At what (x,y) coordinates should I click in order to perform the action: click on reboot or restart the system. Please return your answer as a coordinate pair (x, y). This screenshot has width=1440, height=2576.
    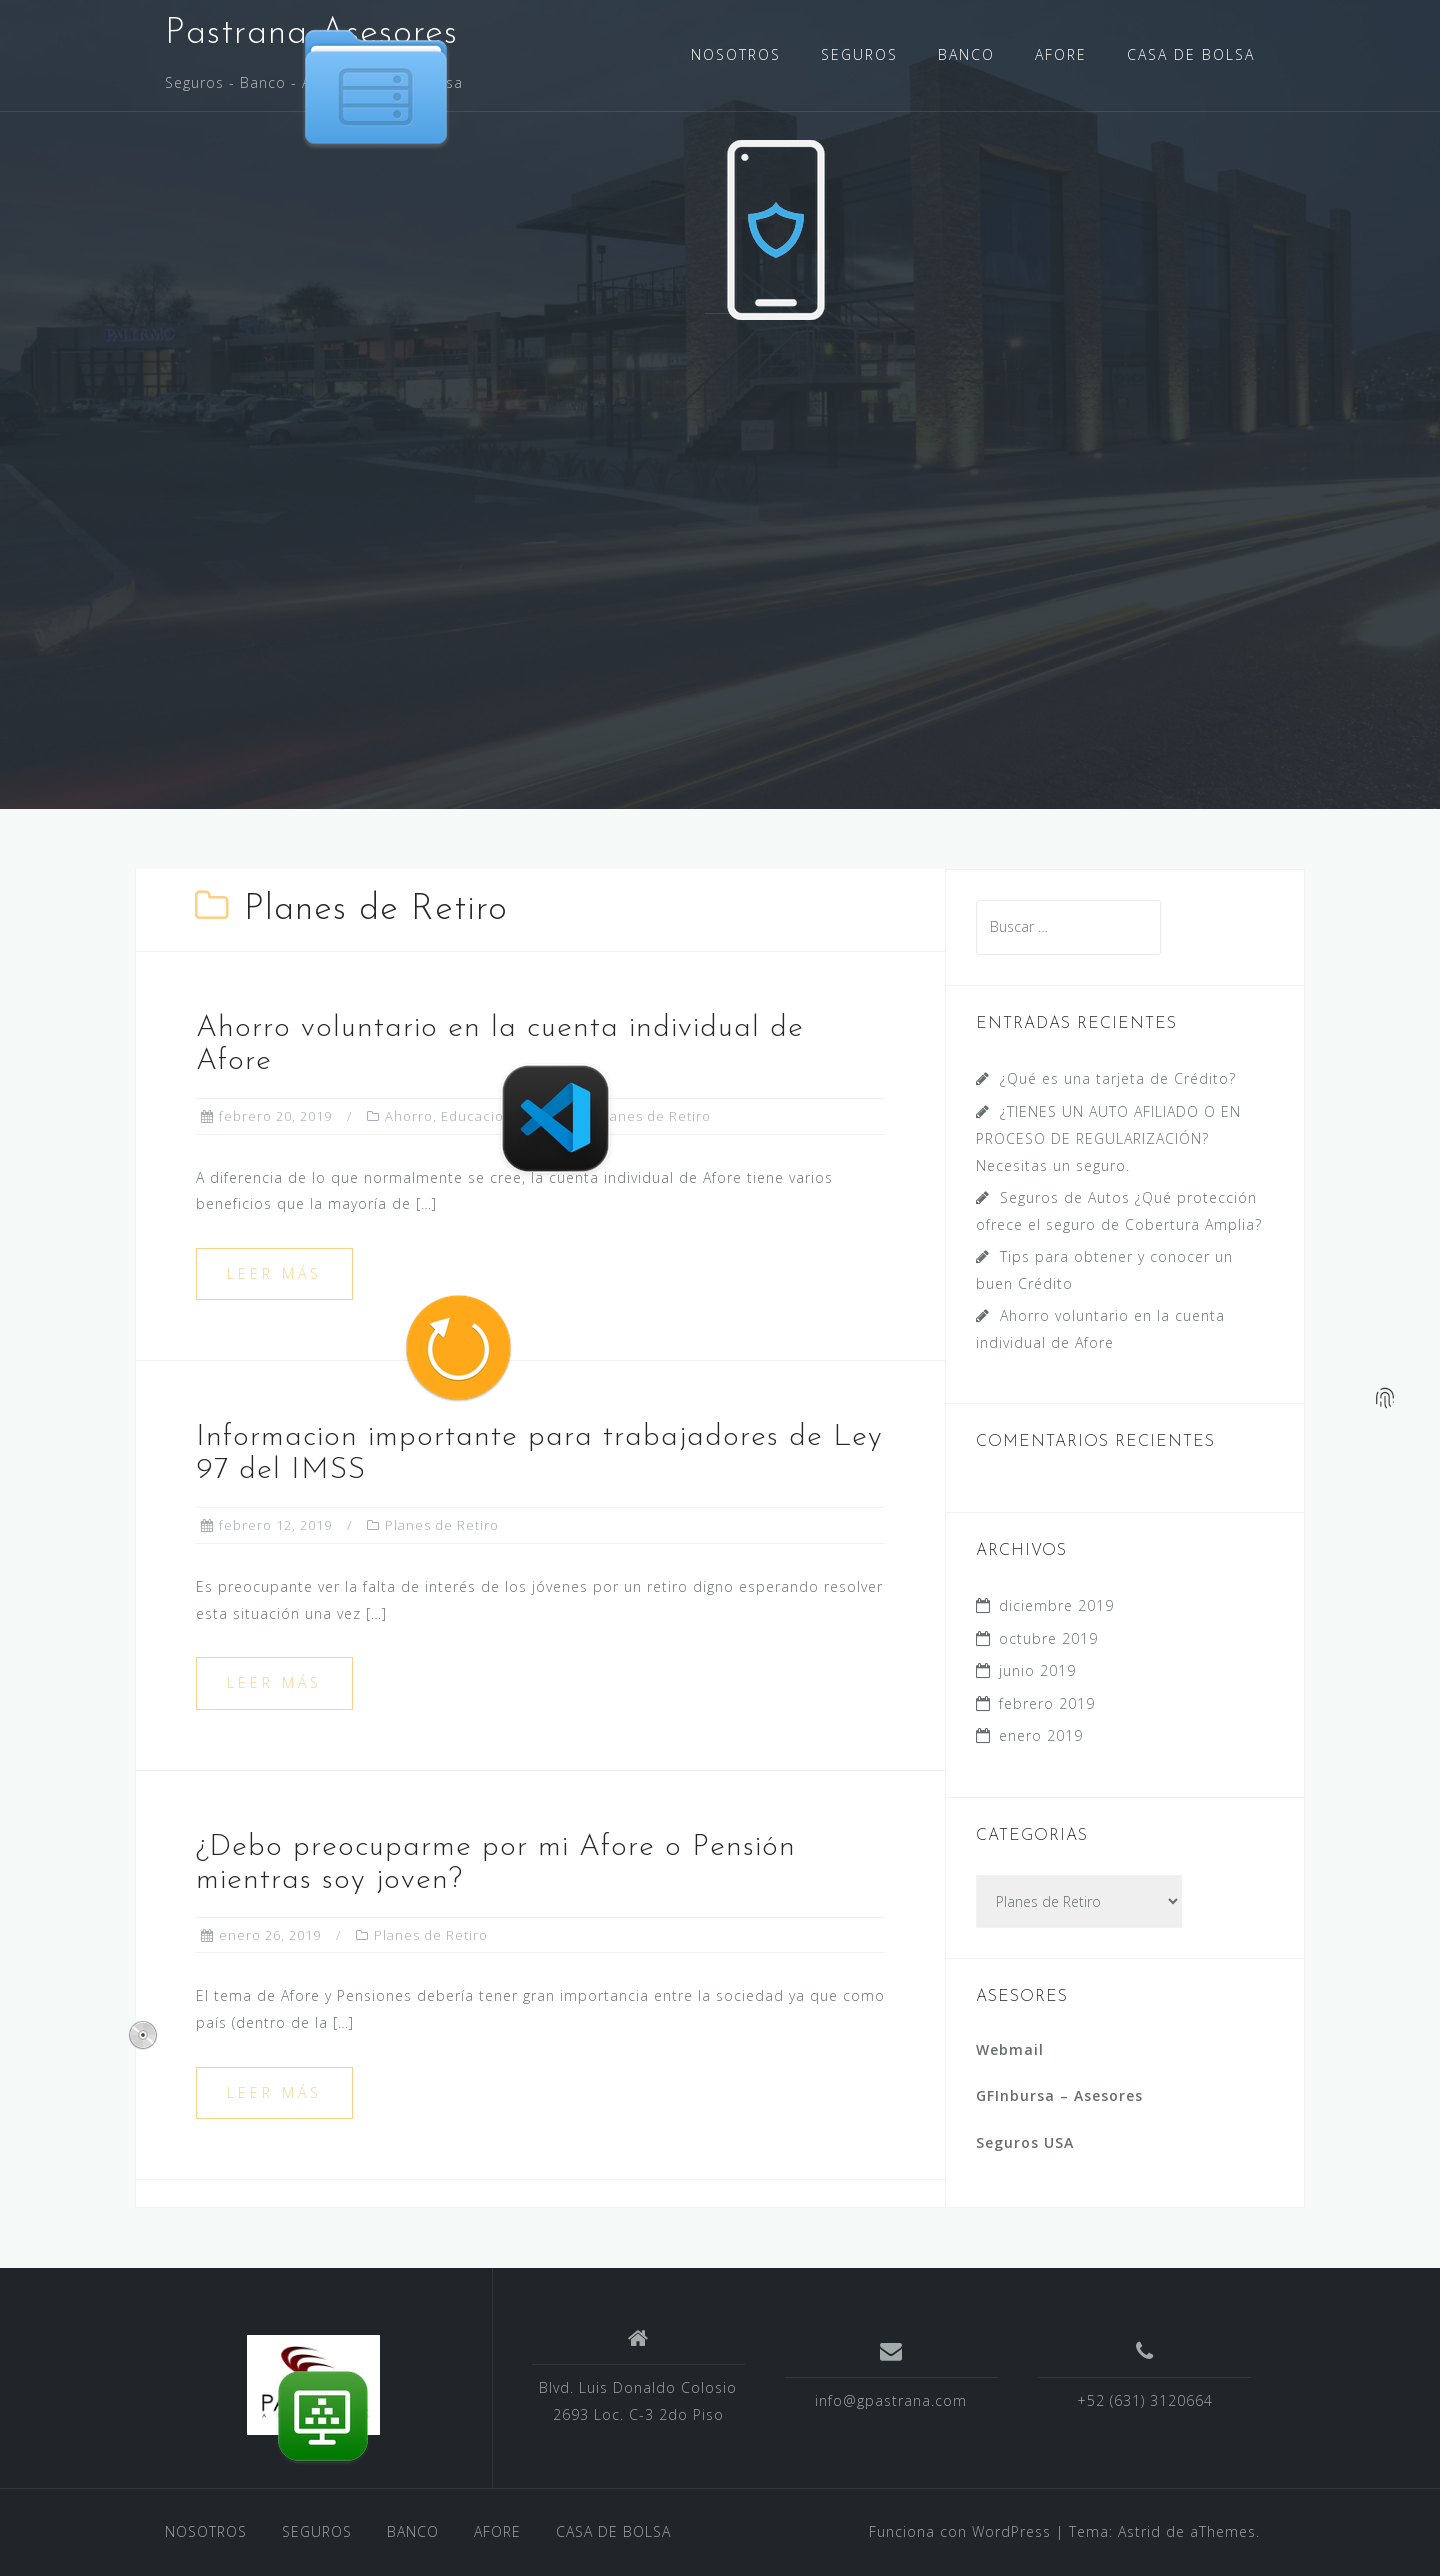
    Looking at the image, I should click on (458, 1347).